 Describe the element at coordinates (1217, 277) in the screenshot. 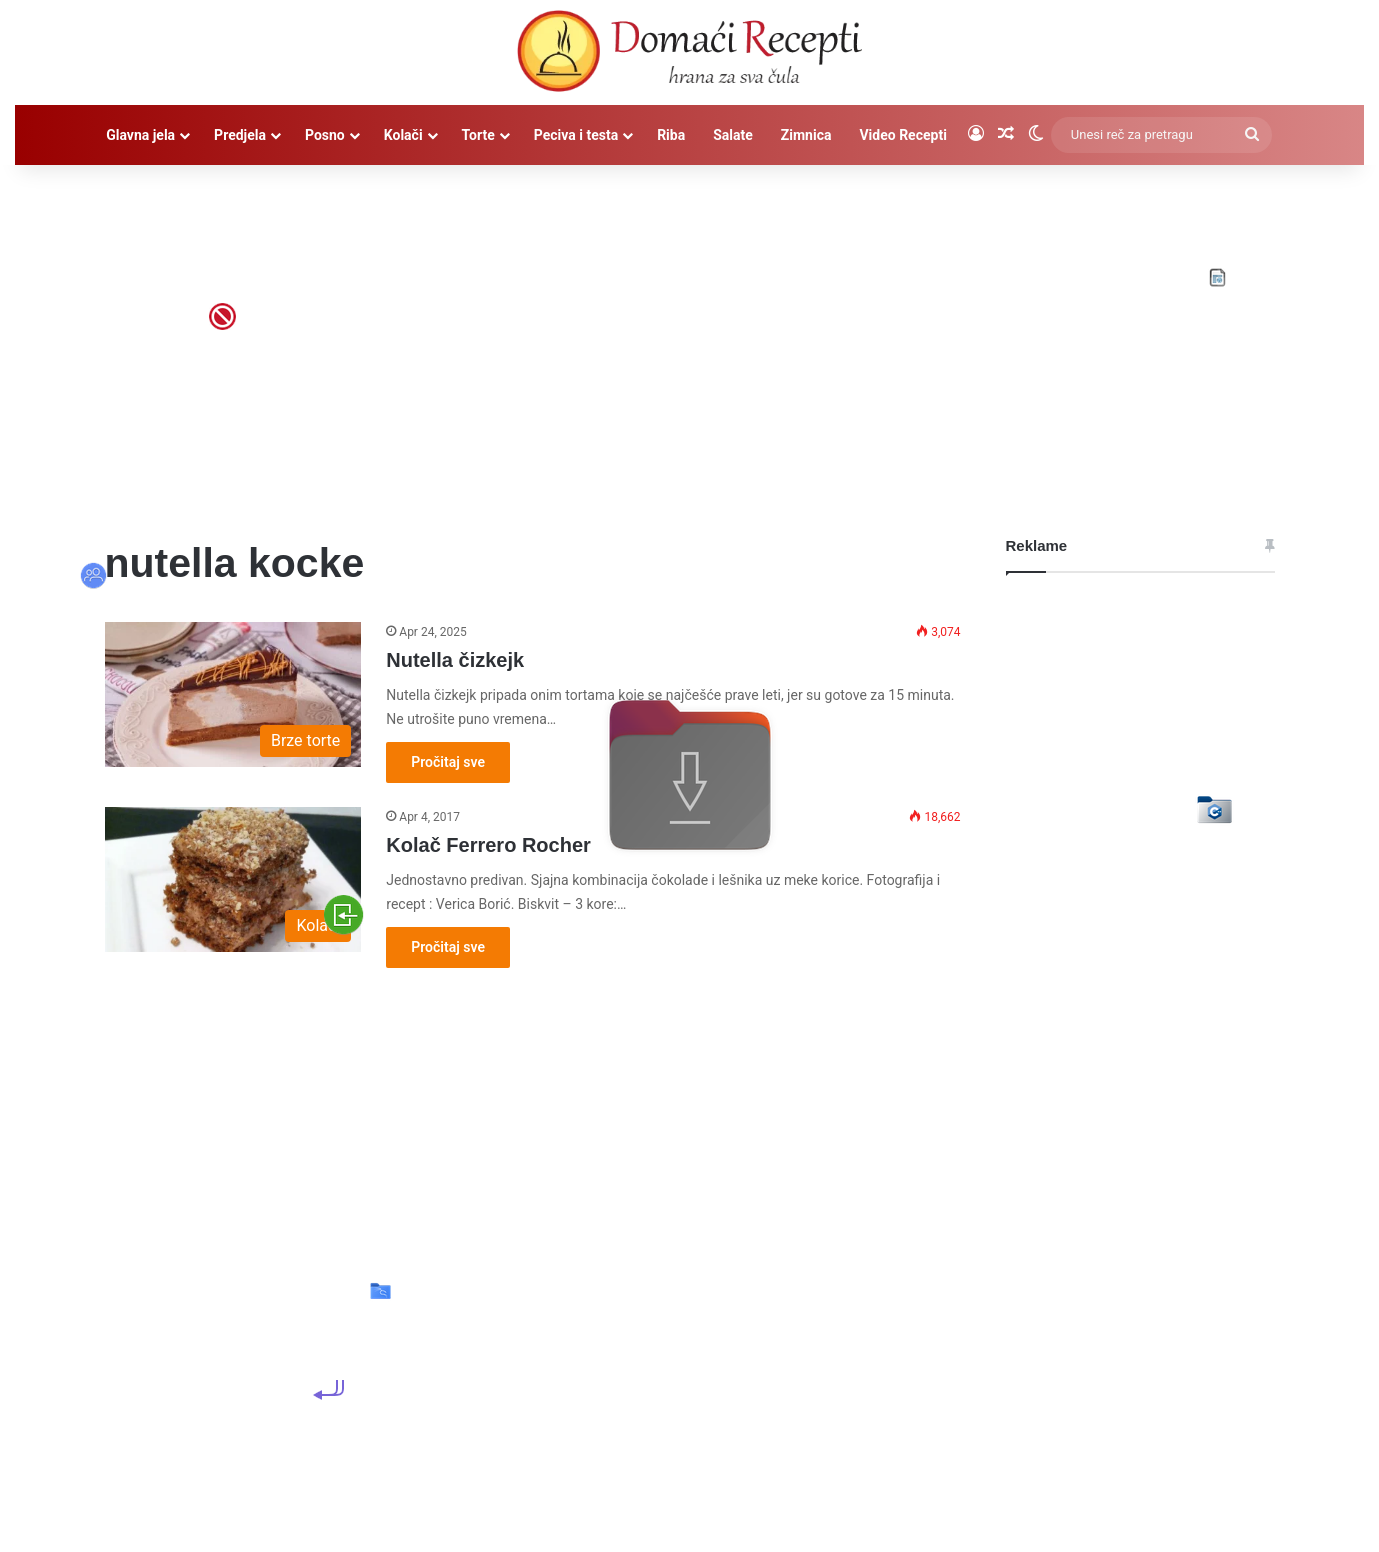

I see `open a web template document file` at that location.